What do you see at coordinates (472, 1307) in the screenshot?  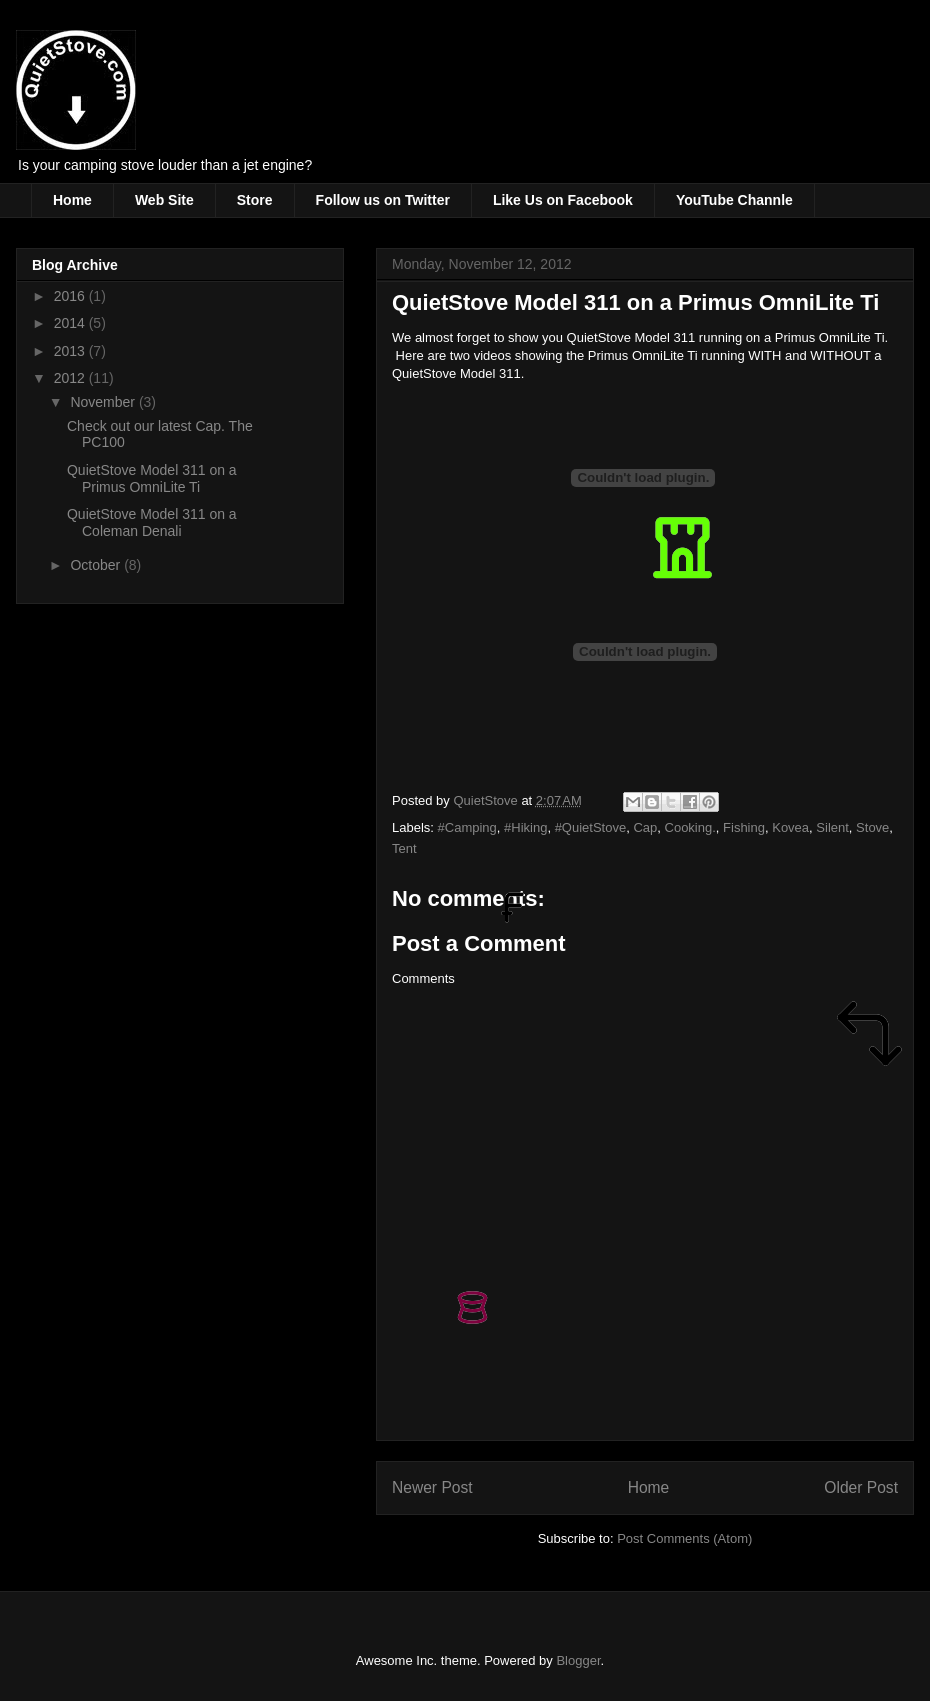 I see `diabolo toy or juggling equipment icon` at bounding box center [472, 1307].